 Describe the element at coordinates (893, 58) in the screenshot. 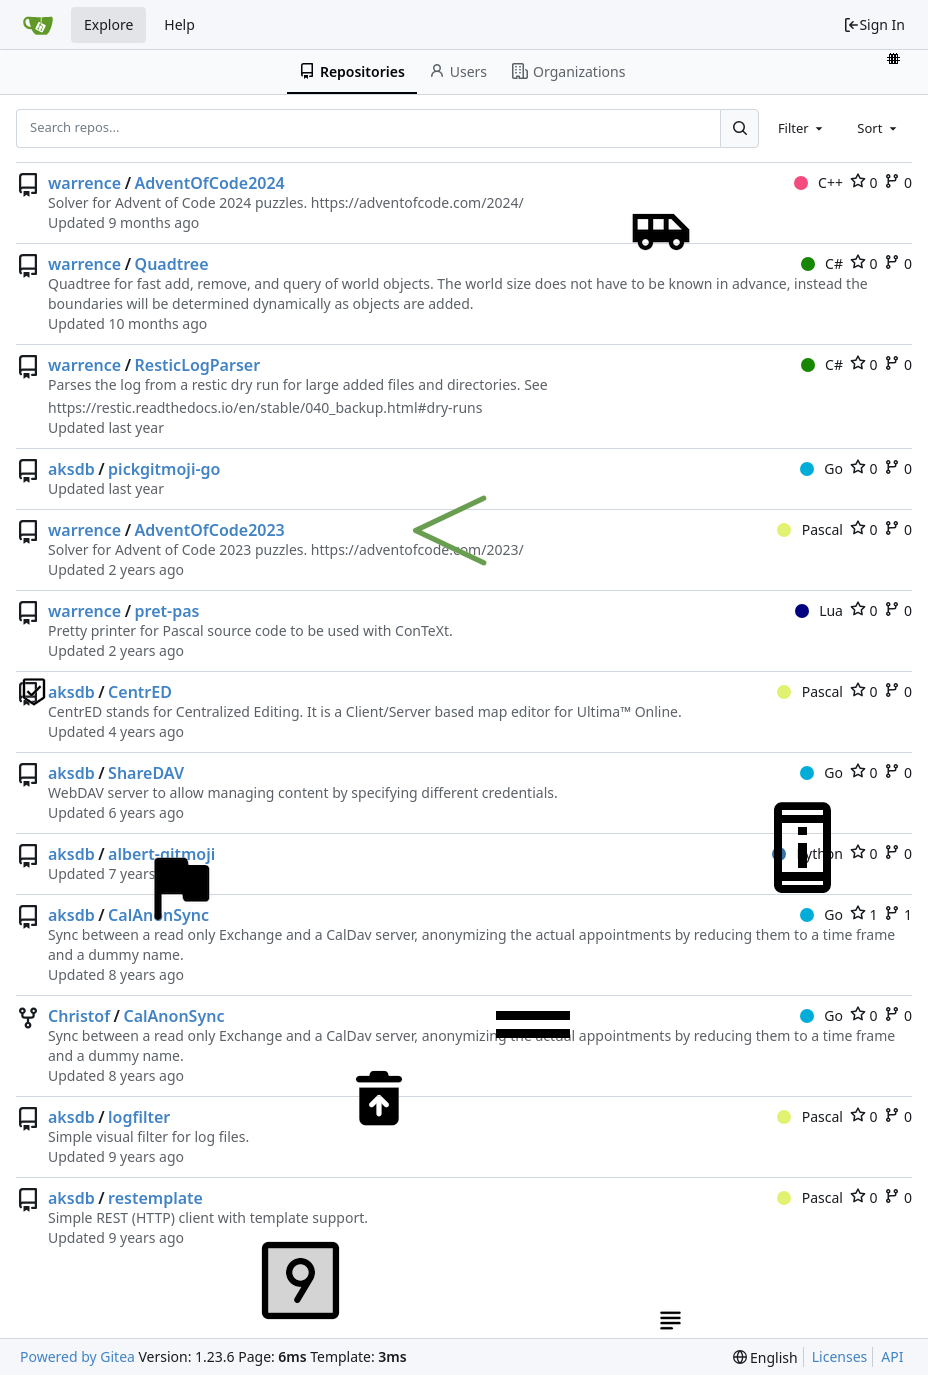

I see `access fence or boundary settings` at that location.